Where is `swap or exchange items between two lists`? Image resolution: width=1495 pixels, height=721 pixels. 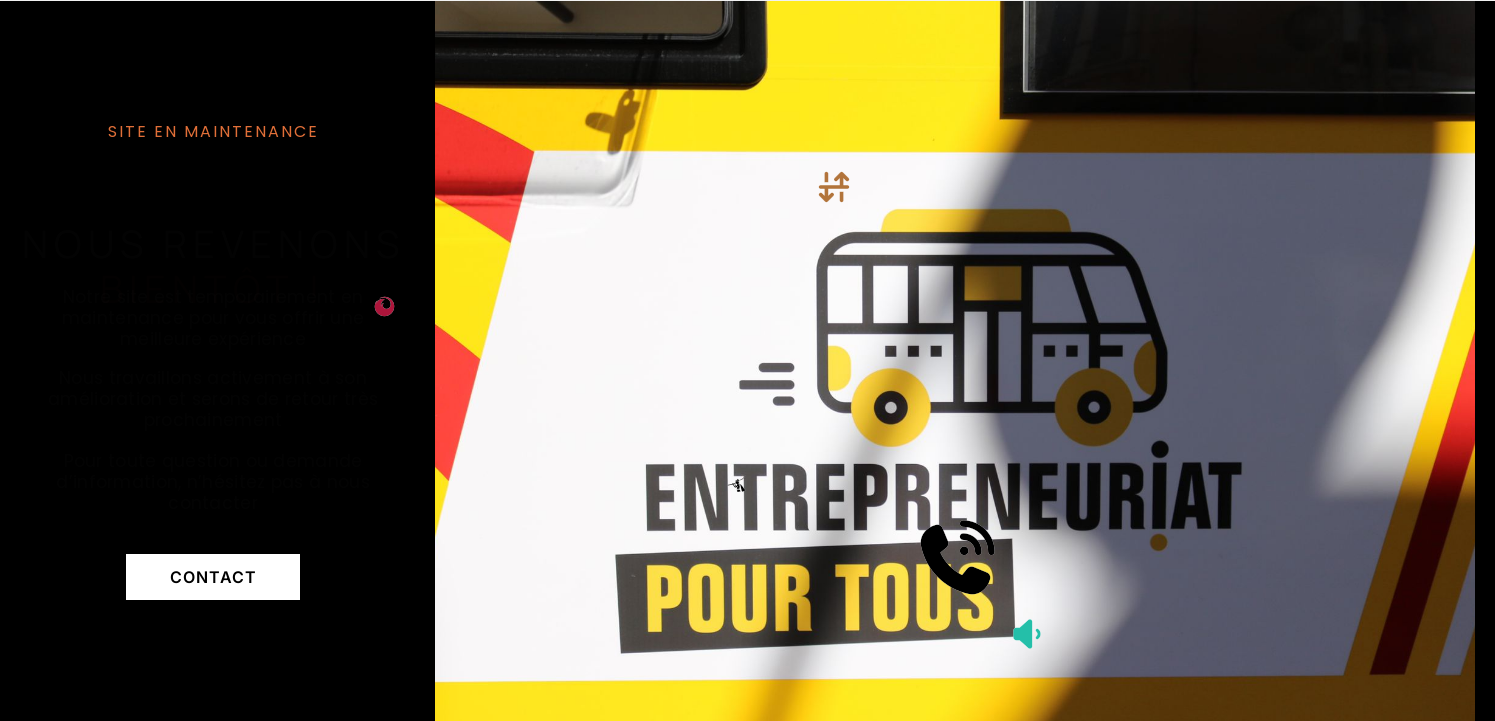 swap or exchange items between two lists is located at coordinates (834, 187).